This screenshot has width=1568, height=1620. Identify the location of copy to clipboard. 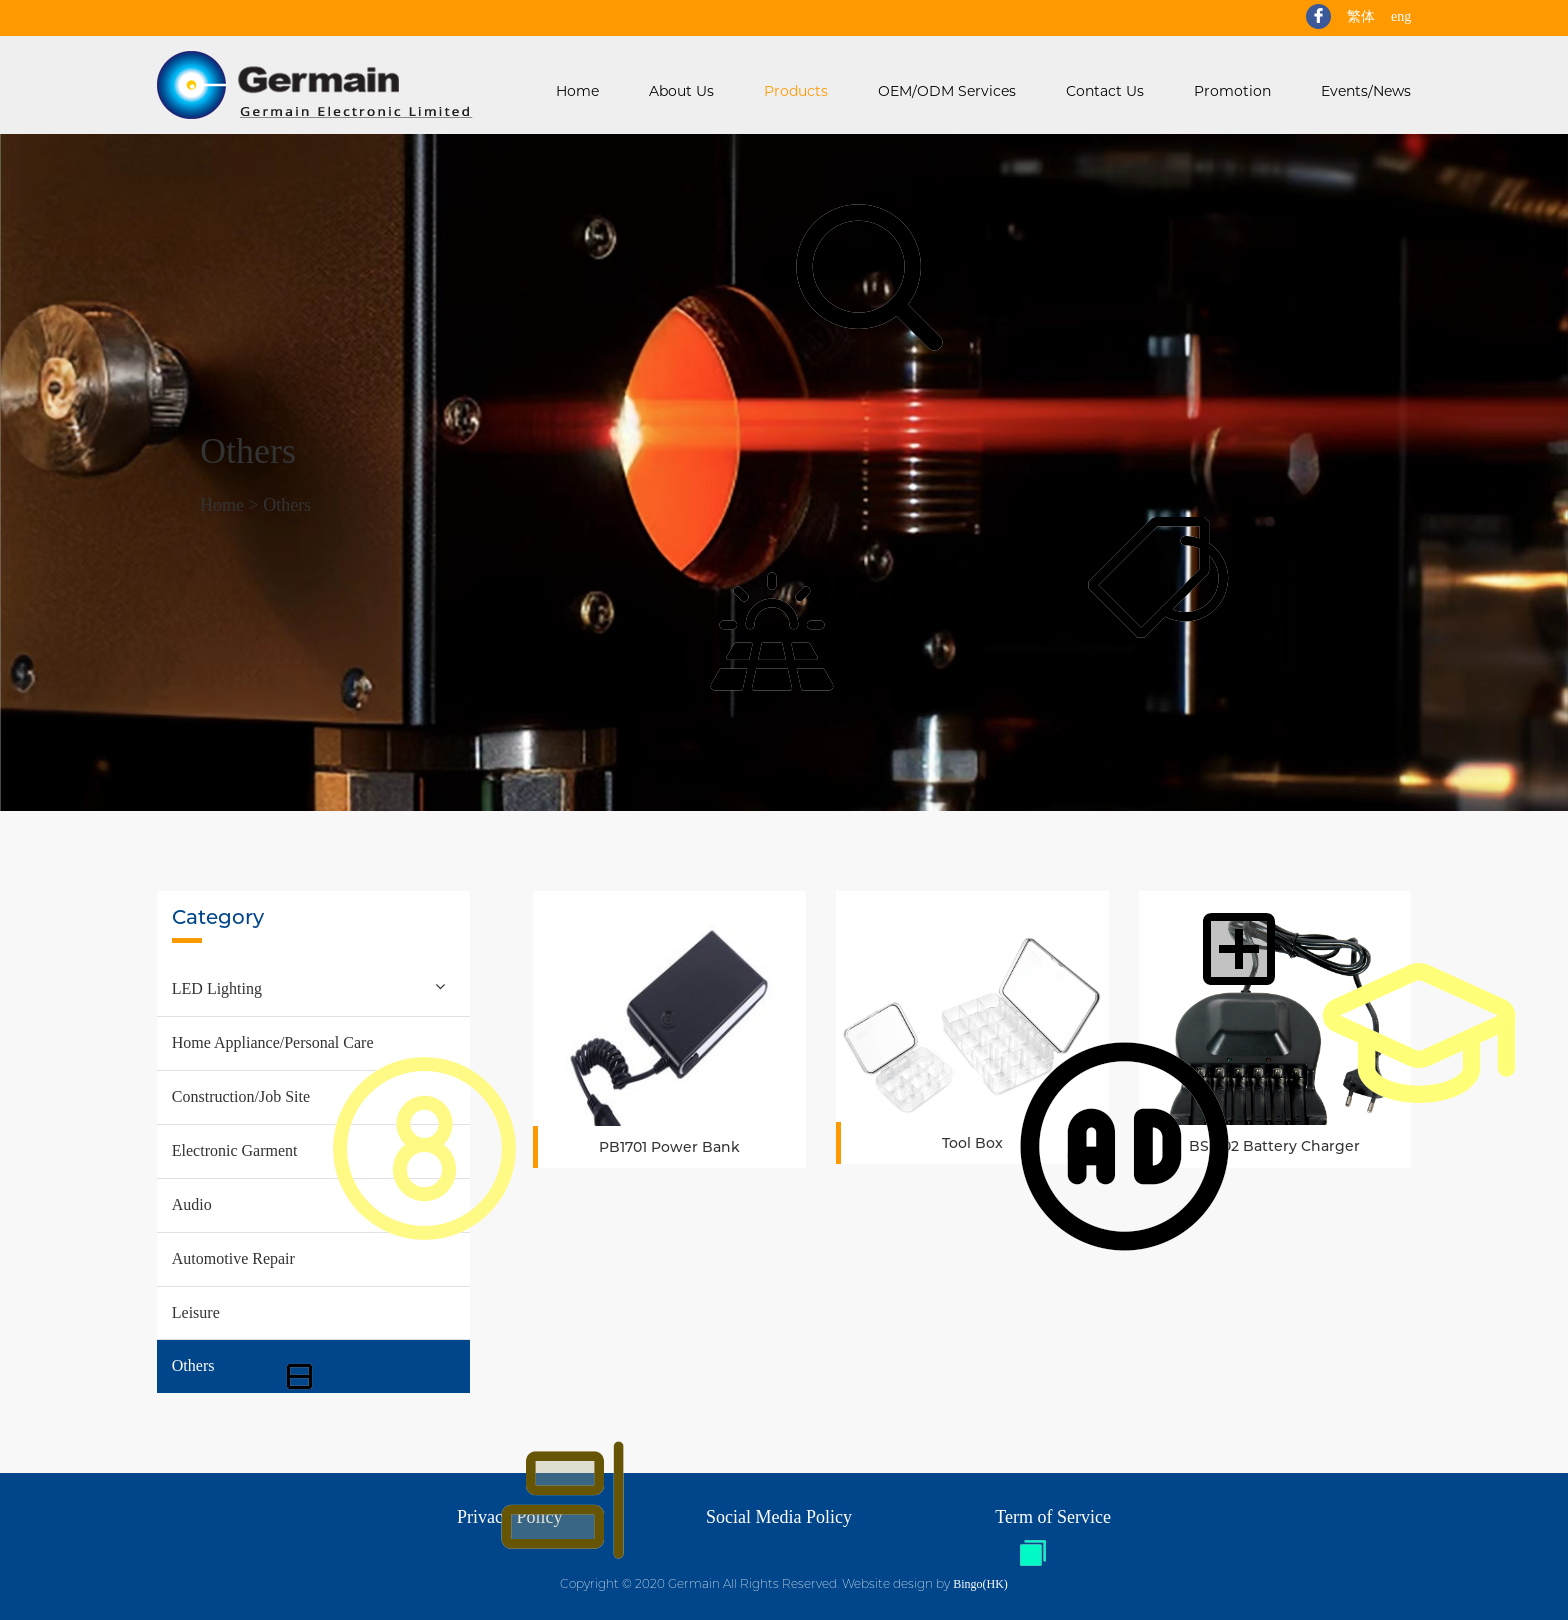
(1033, 1553).